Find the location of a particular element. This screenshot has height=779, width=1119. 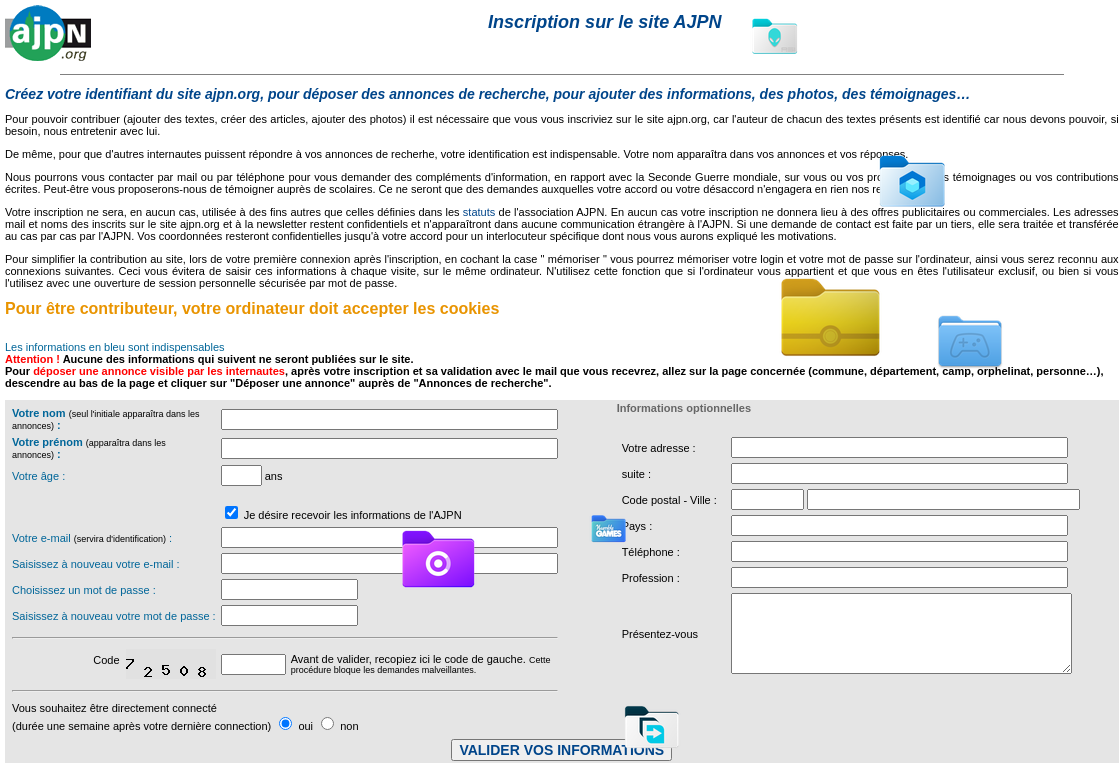

open free download manager downloads folder is located at coordinates (651, 728).